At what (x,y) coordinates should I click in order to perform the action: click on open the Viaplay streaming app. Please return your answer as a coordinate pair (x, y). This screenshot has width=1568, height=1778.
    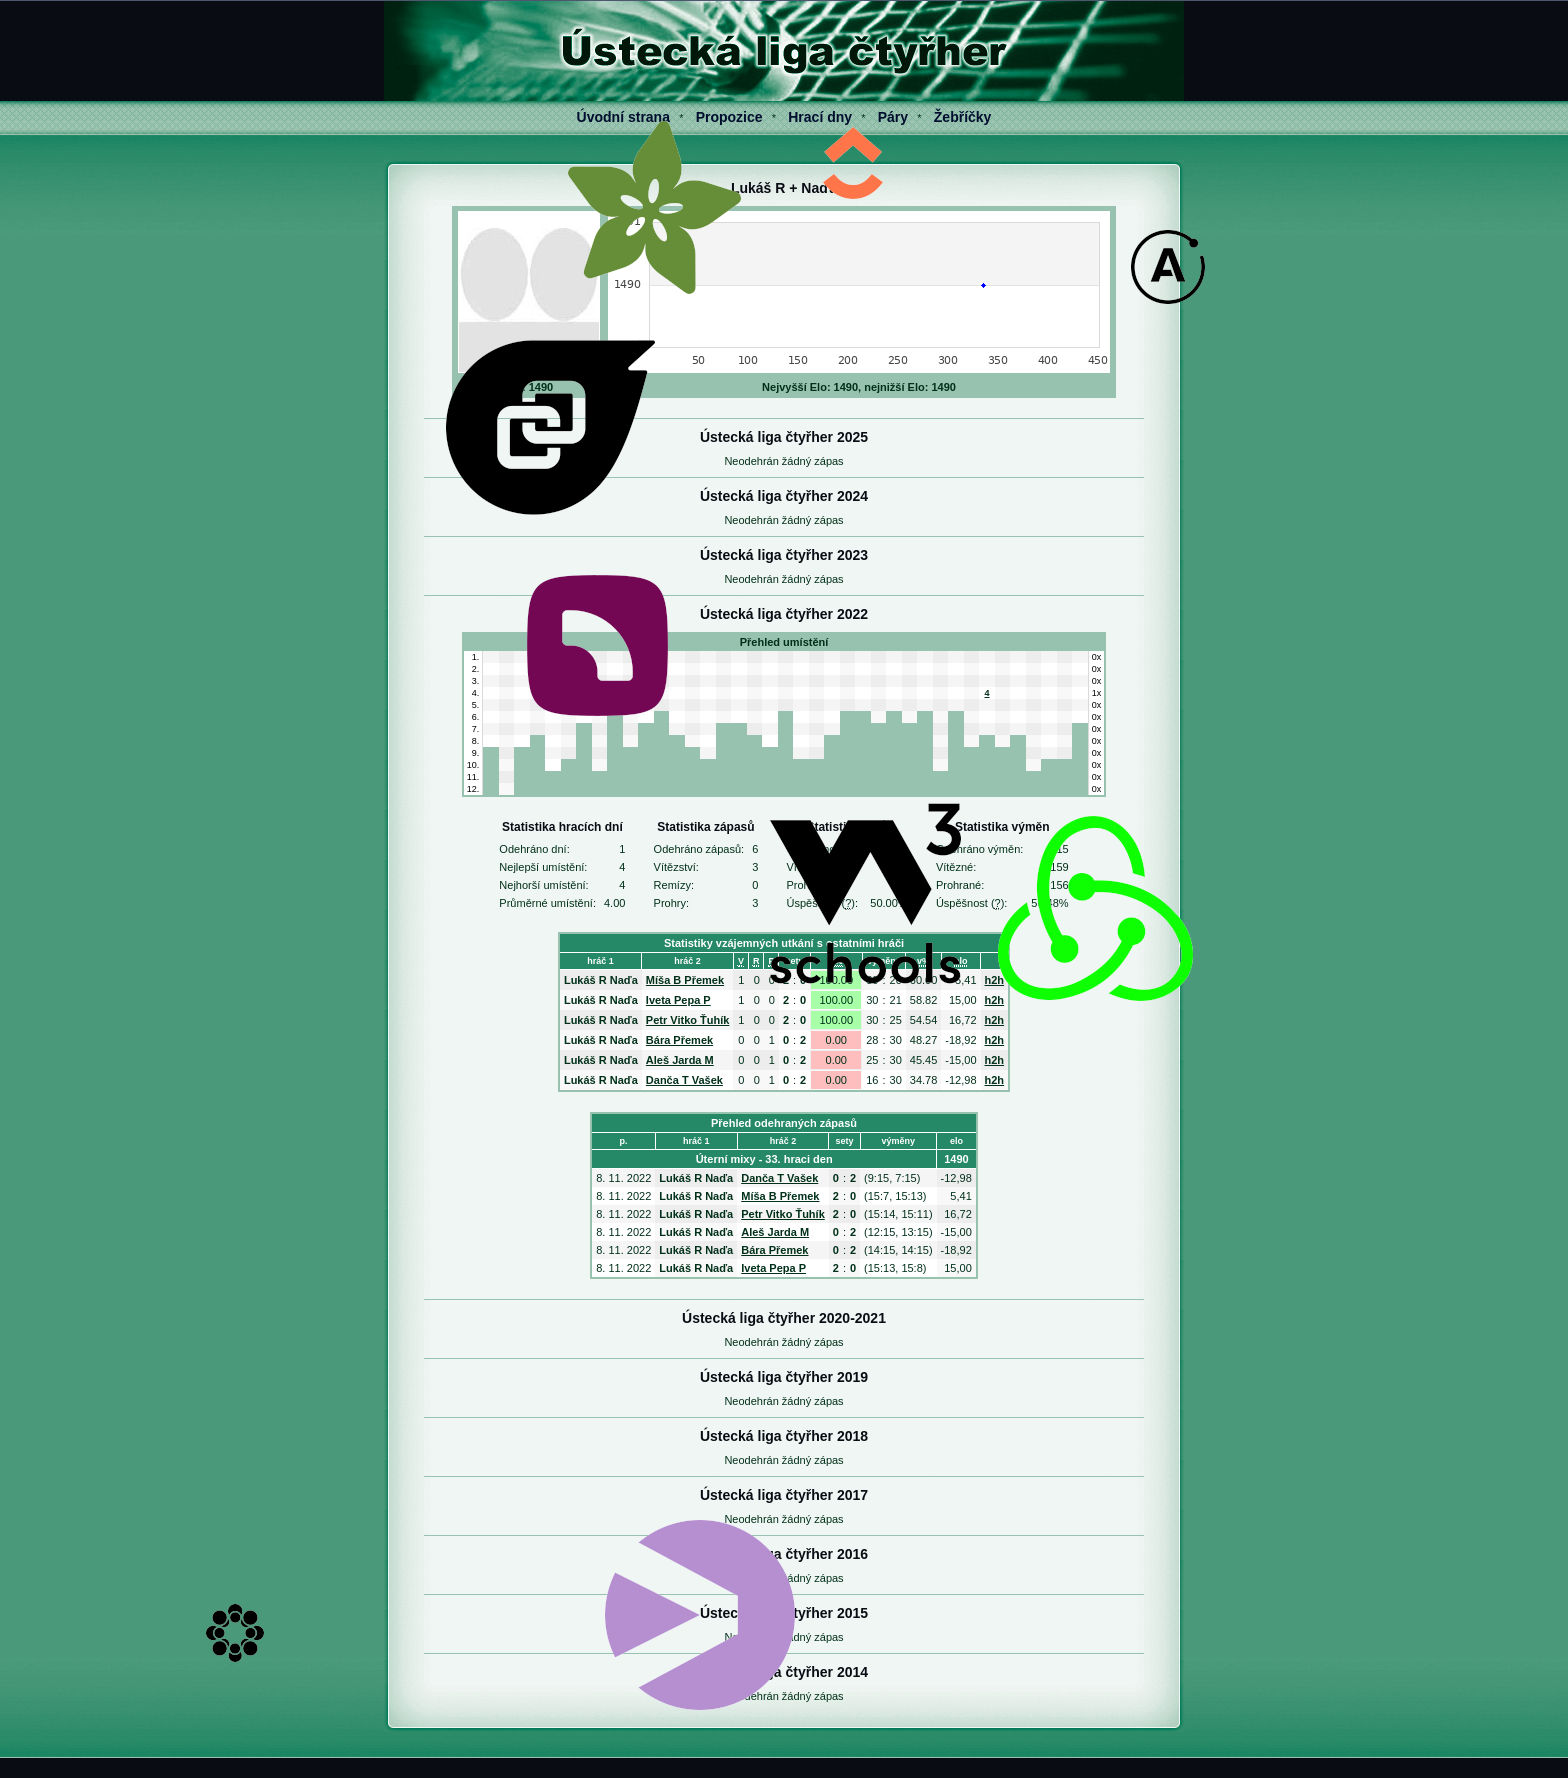
    Looking at the image, I should click on (700, 1615).